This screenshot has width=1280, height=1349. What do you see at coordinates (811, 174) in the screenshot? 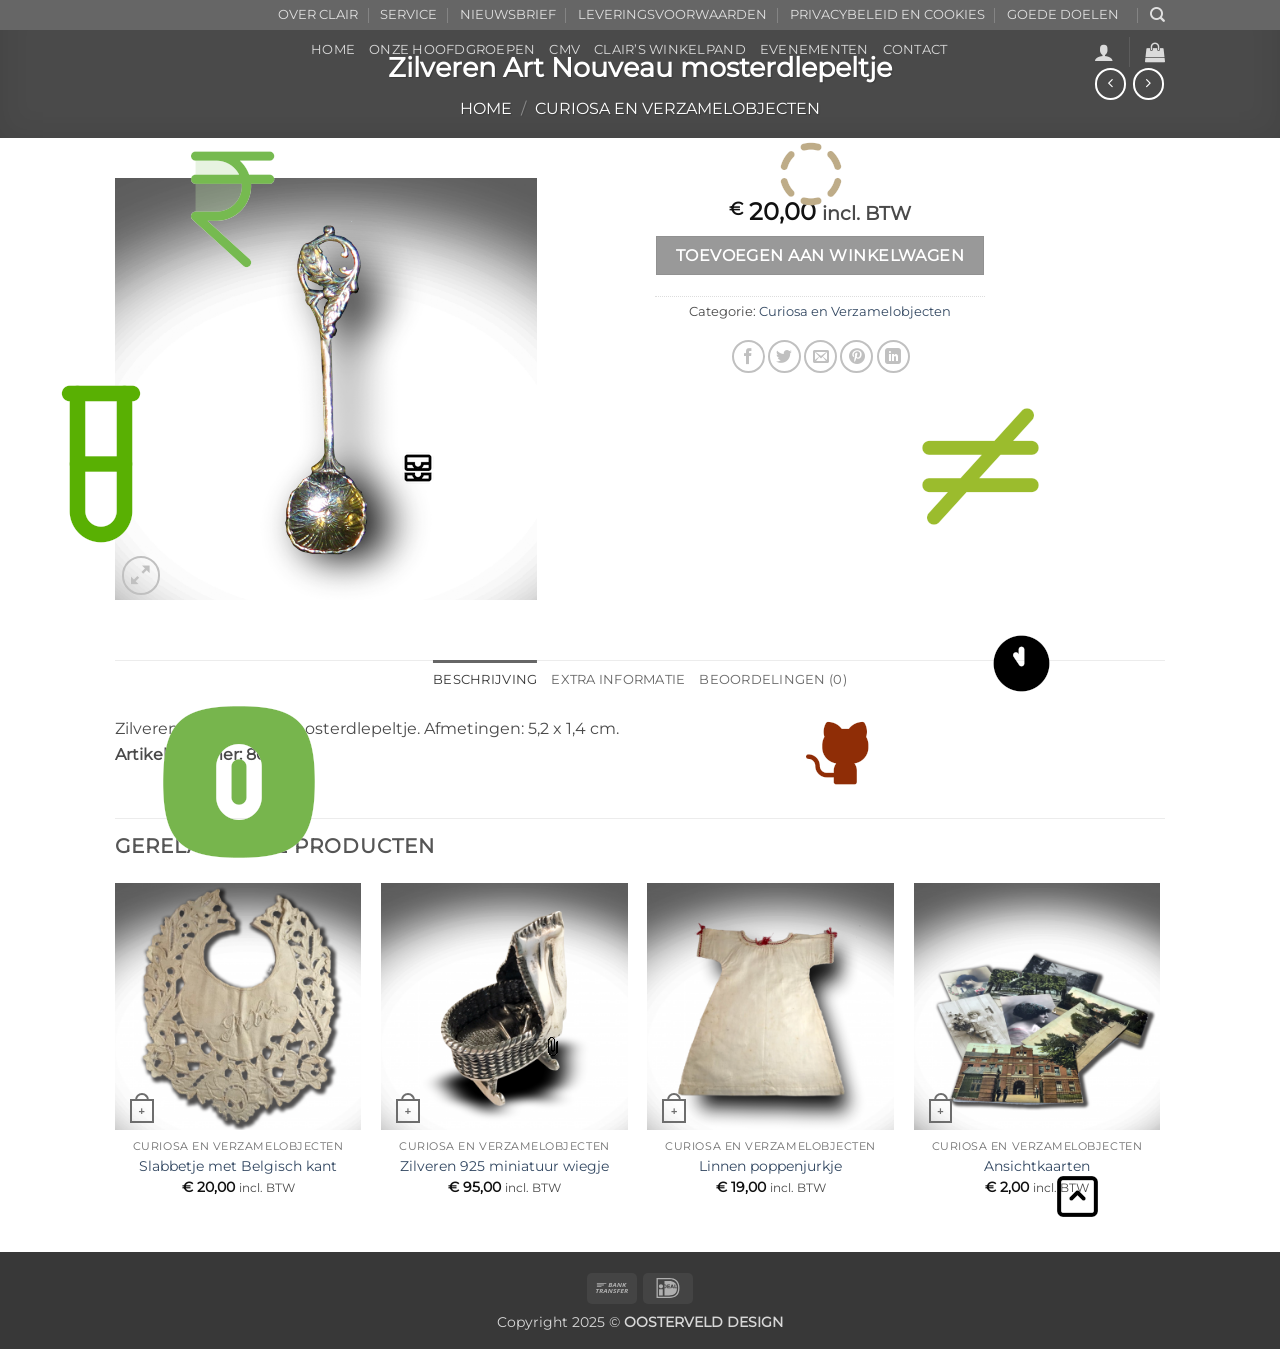
I see `indicates loading or processing in progress` at bounding box center [811, 174].